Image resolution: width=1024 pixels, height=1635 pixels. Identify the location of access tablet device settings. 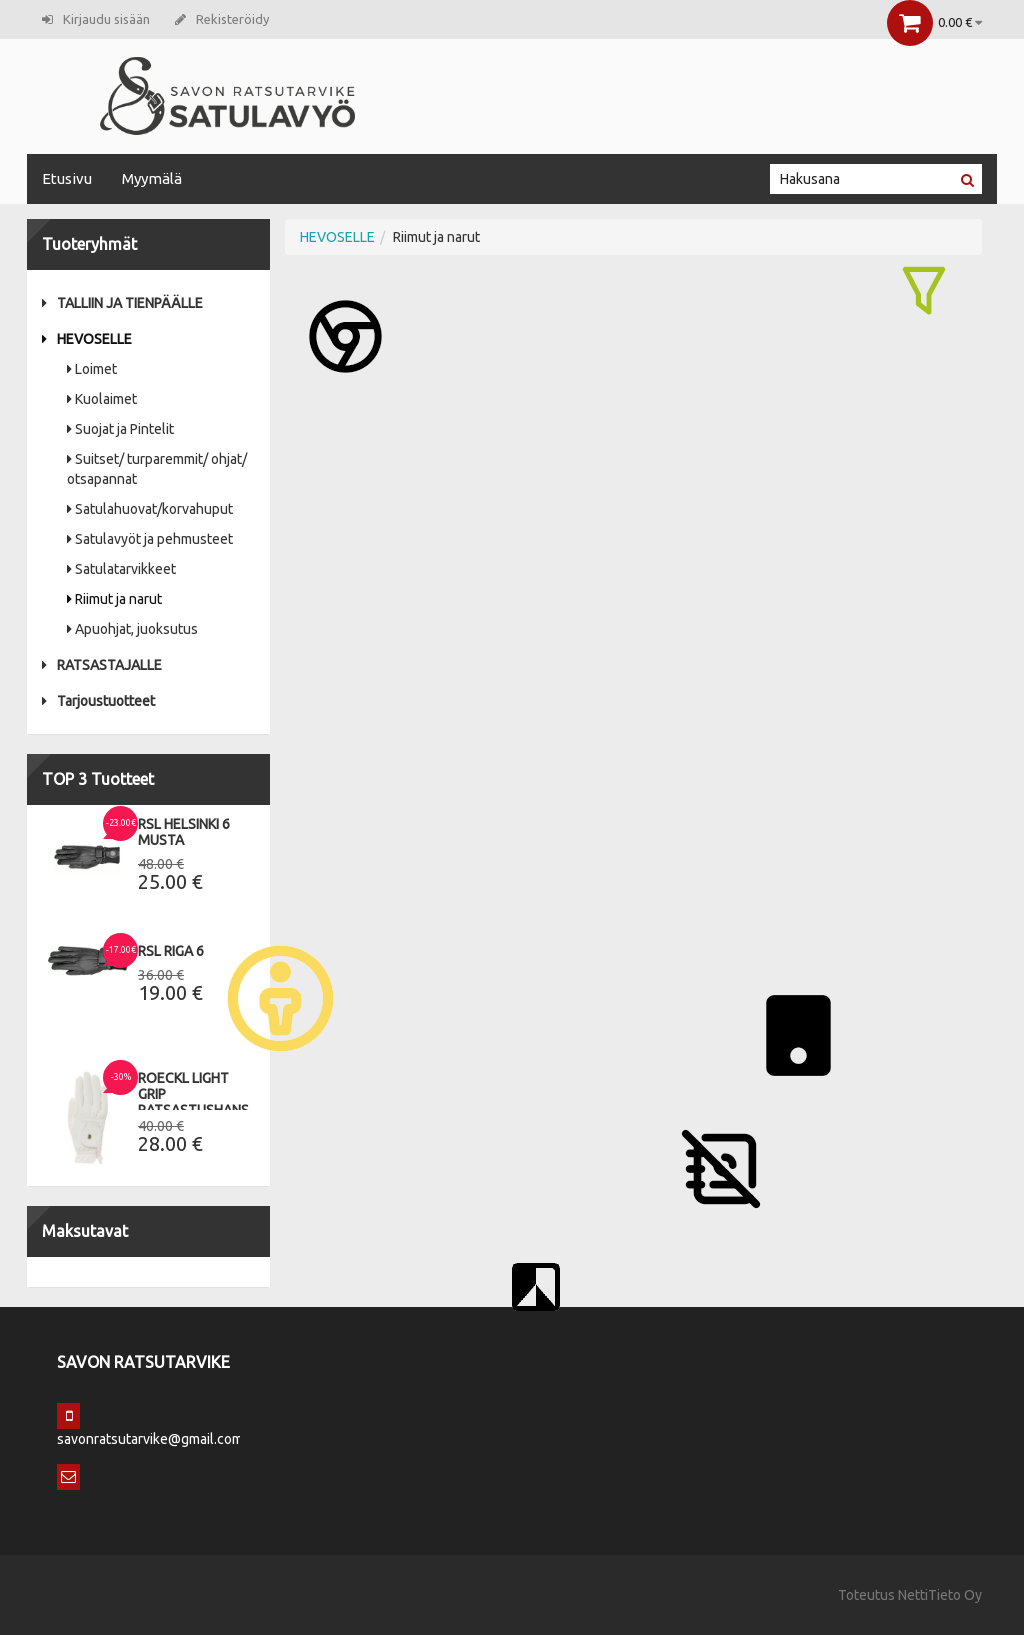
(798, 1035).